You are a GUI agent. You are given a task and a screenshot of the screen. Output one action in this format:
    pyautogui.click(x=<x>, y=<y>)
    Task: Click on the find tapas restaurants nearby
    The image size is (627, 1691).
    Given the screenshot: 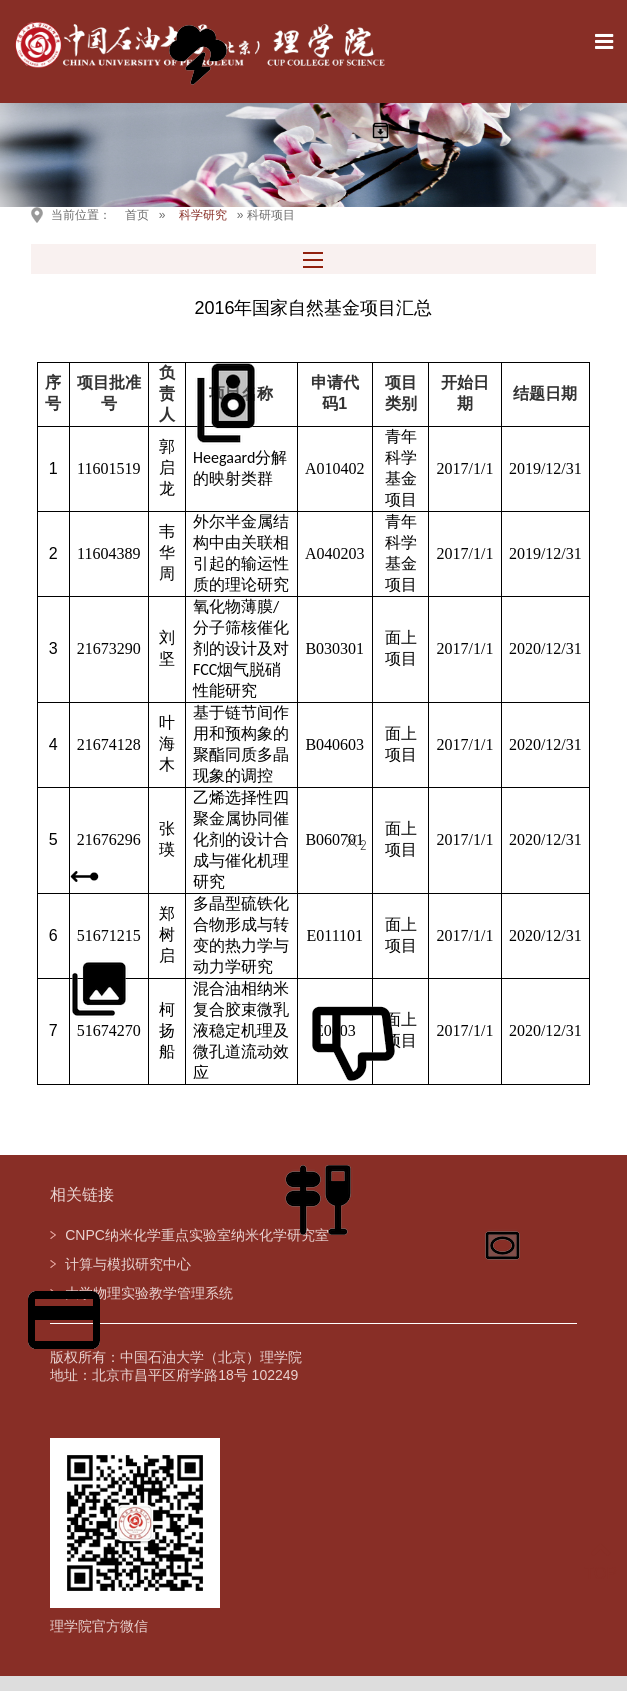 What is the action you would take?
    pyautogui.click(x=319, y=1200)
    